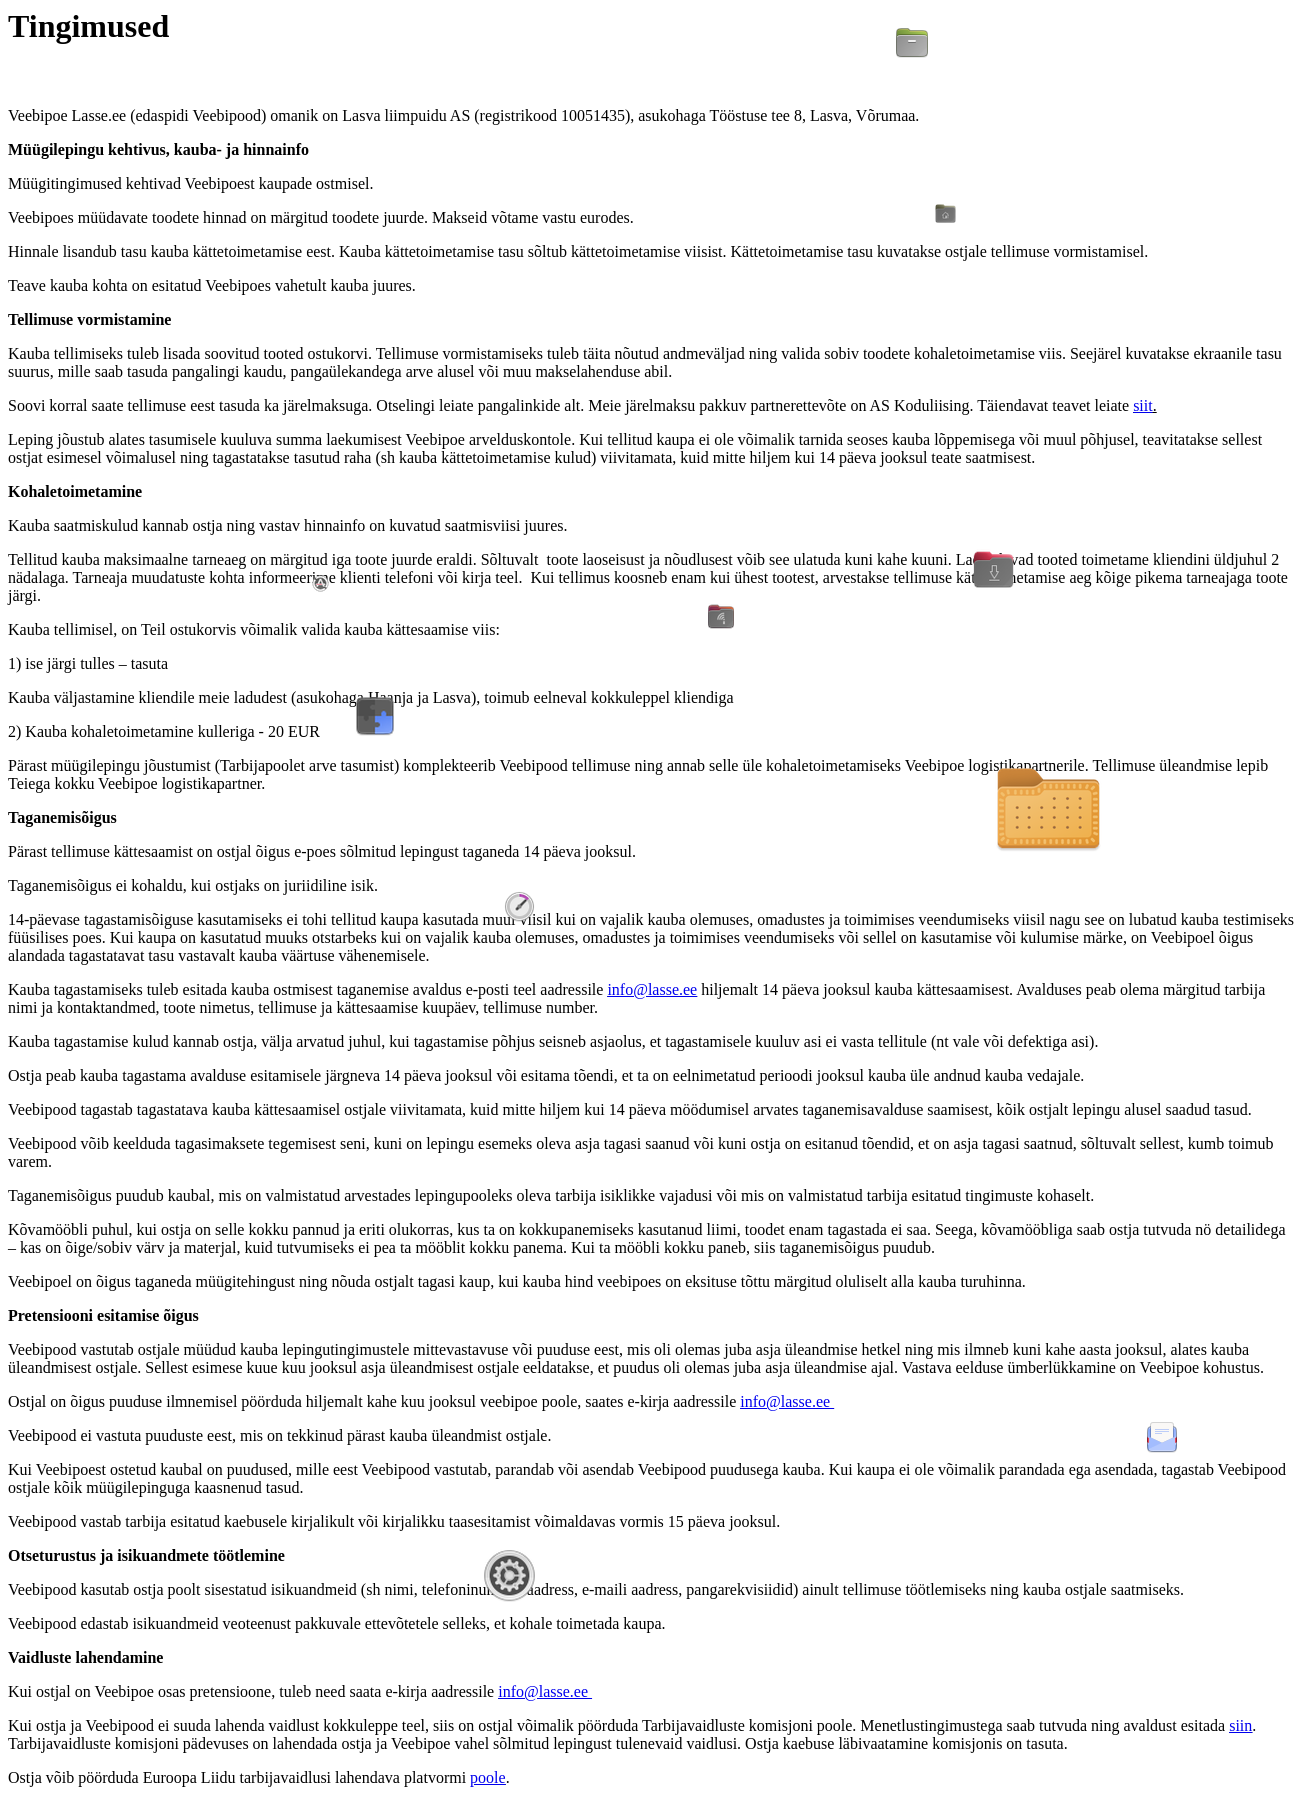 The image size is (1305, 1803). I want to click on mark email as read, so click(1162, 1438).